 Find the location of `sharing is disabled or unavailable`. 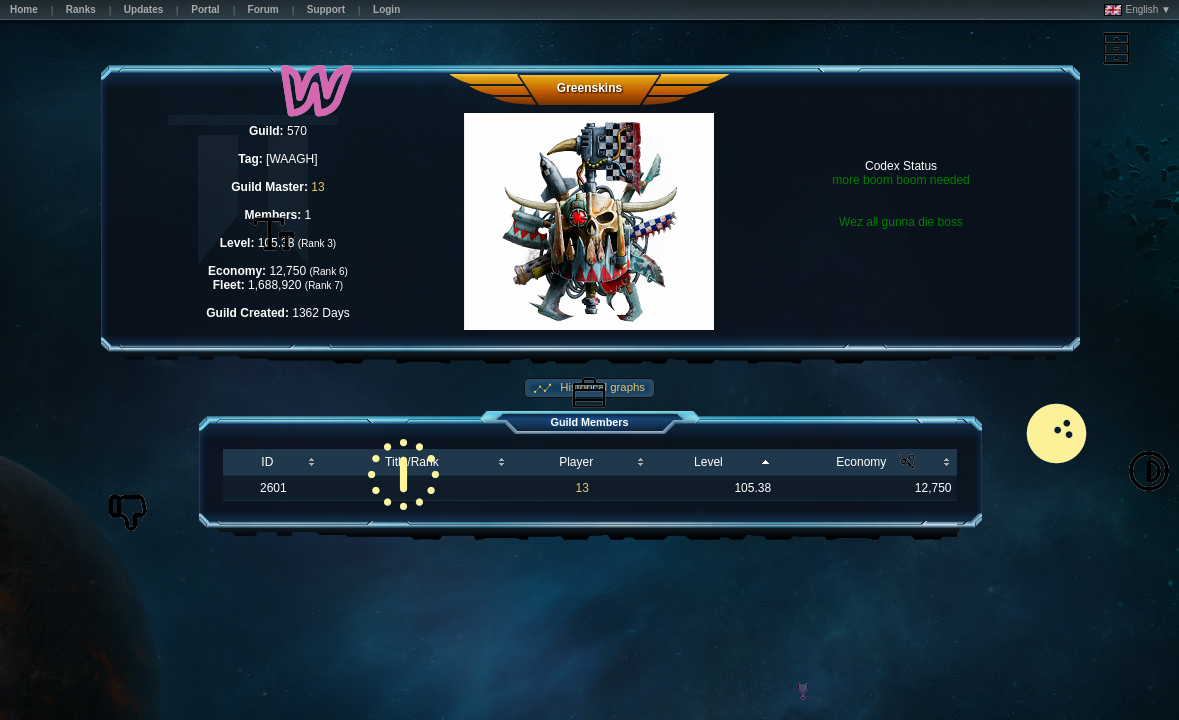

sharing is disabled or unavailable is located at coordinates (907, 461).